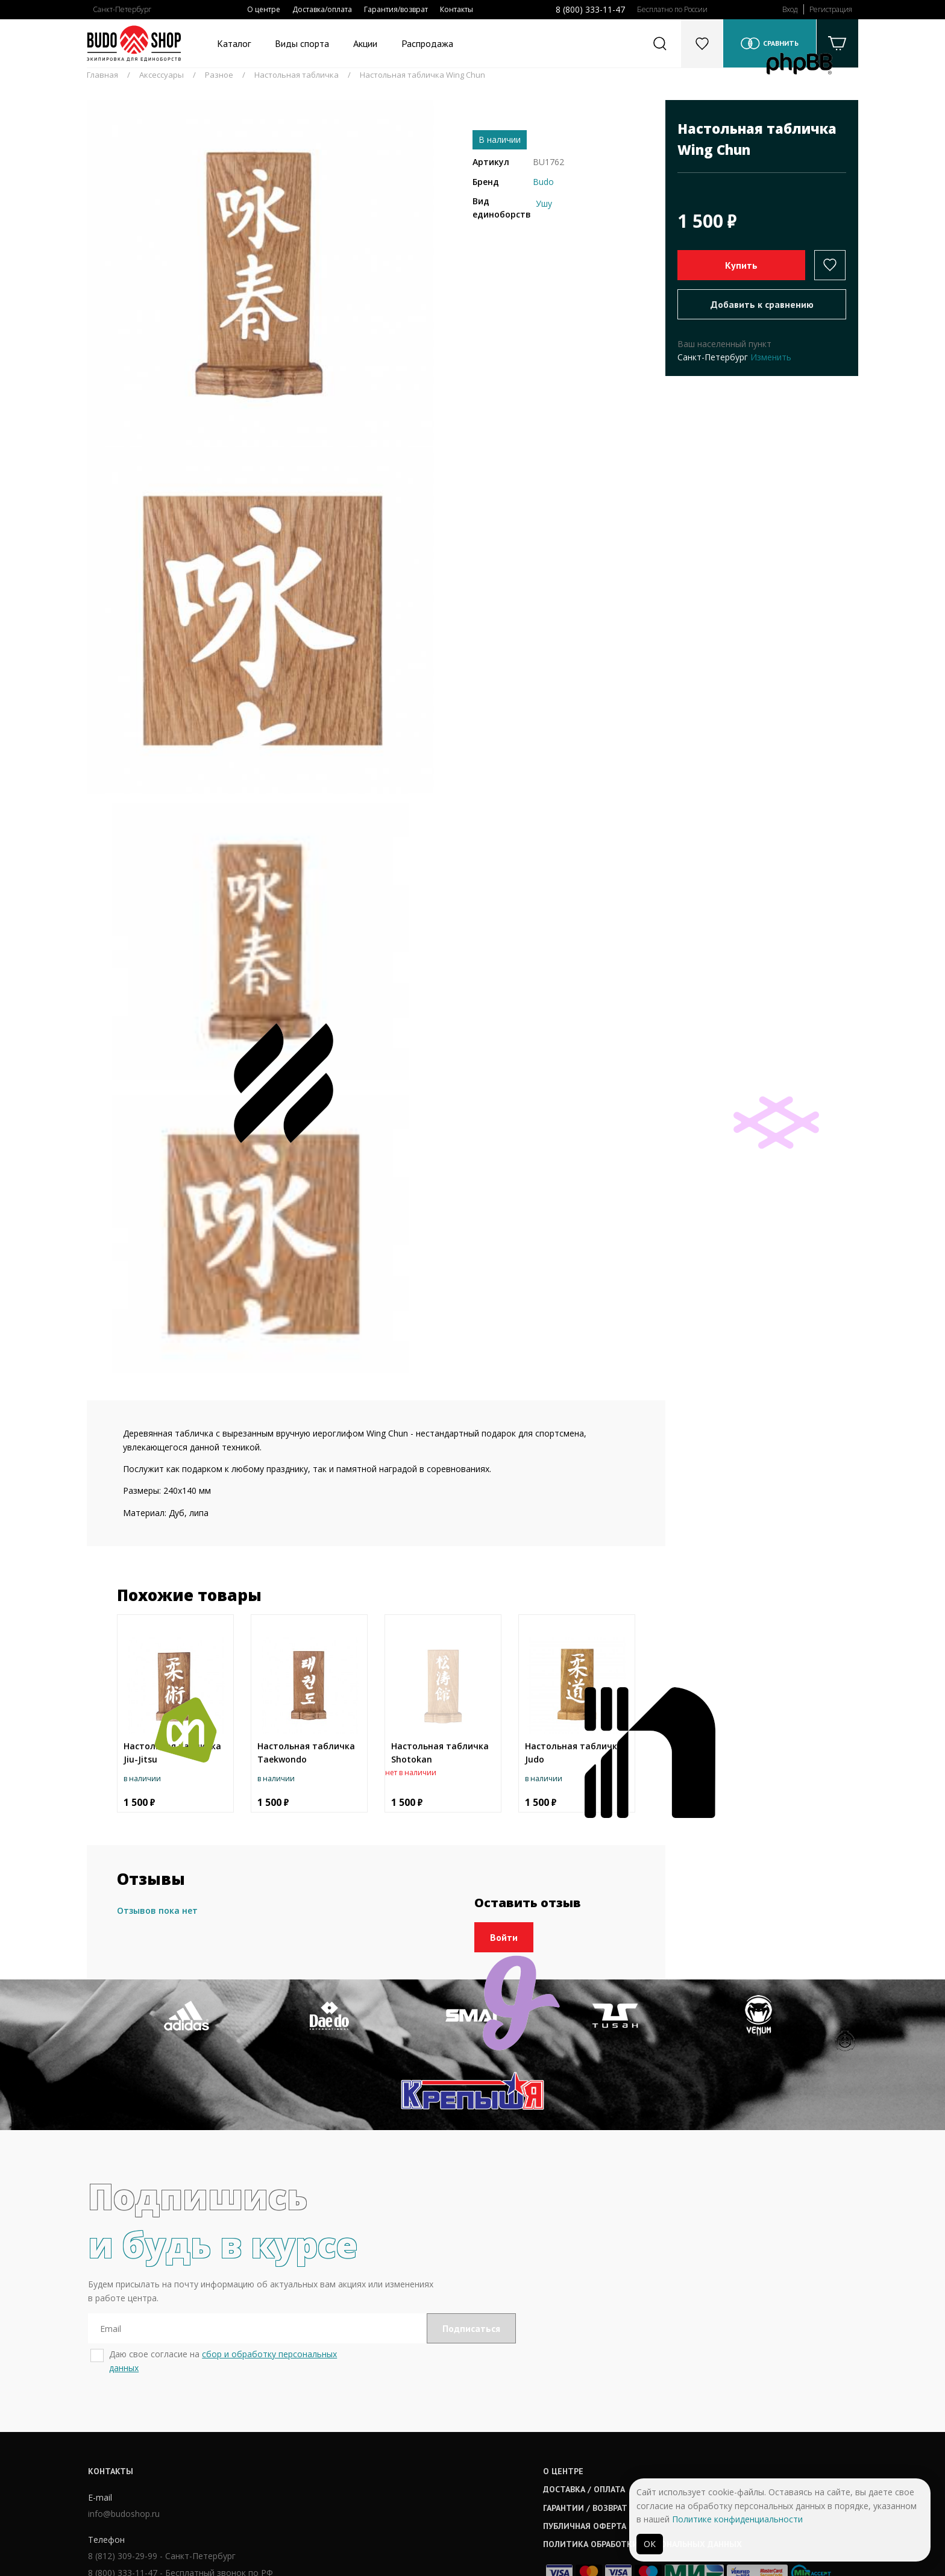 This screenshot has height=2576, width=945. Describe the element at coordinates (283, 1083) in the screenshot. I see `Help Scout logo` at that location.